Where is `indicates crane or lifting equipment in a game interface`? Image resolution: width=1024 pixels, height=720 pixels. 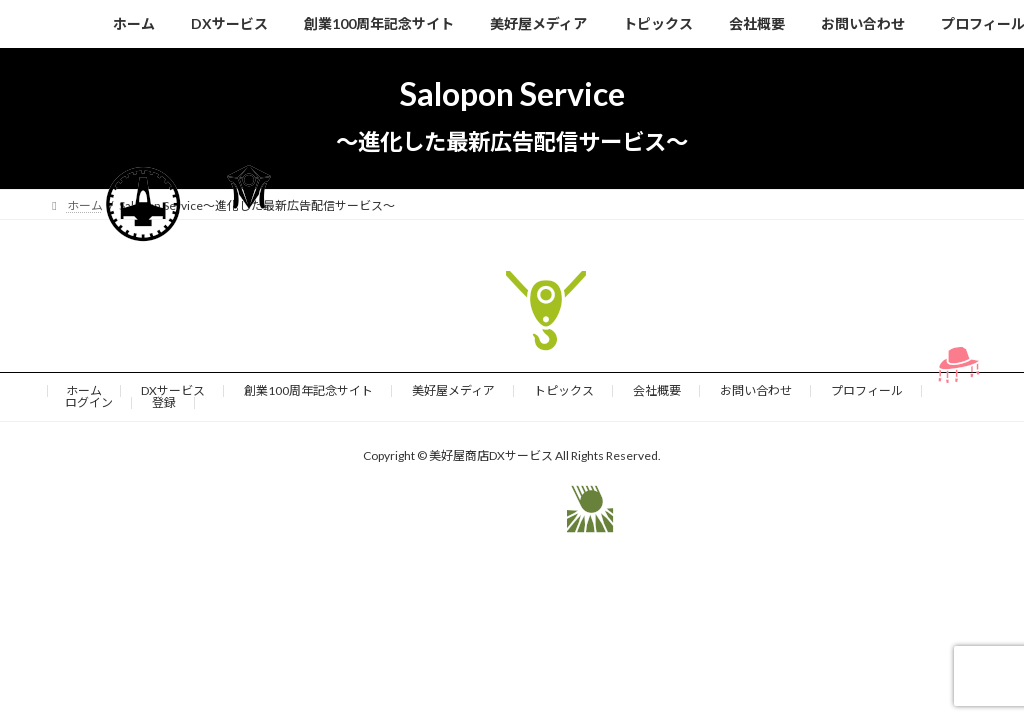
indicates crane or lifting equipment in a game interface is located at coordinates (546, 311).